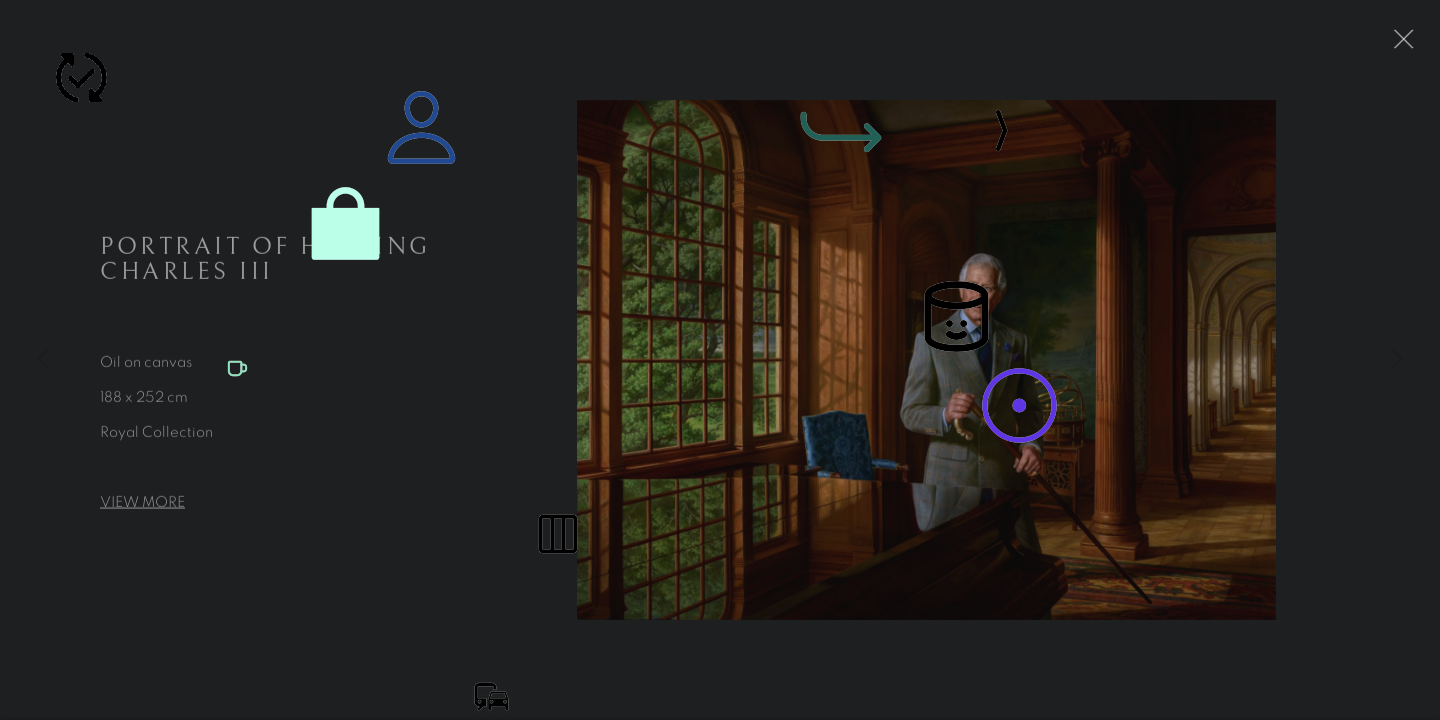 The width and height of the screenshot is (1440, 720). I want to click on indicates a healthy or happy database status, so click(956, 316).